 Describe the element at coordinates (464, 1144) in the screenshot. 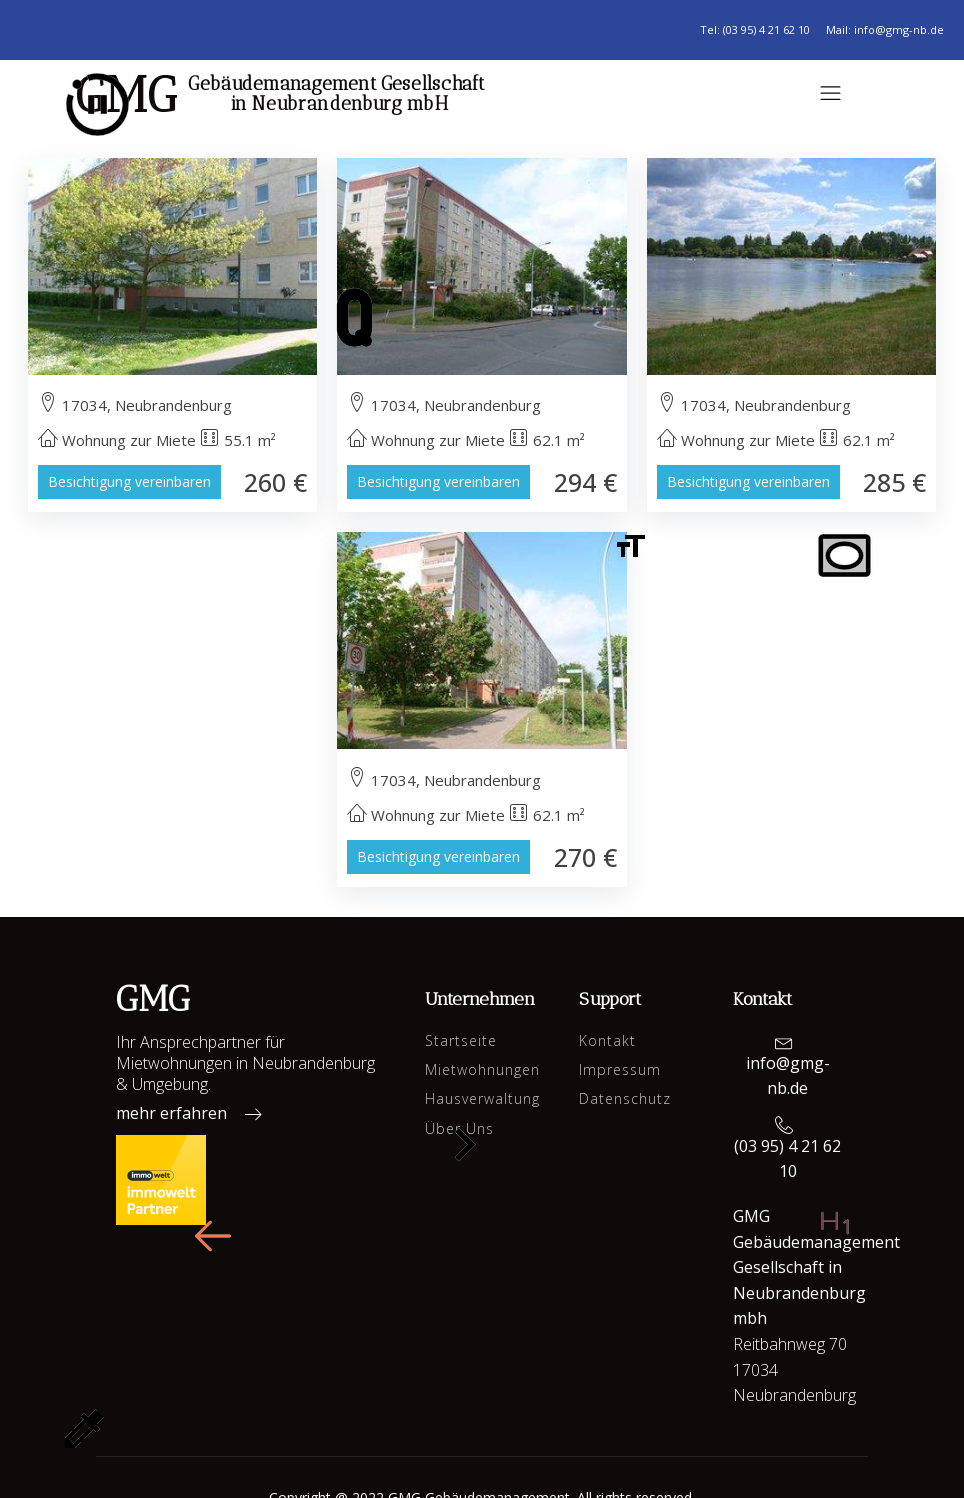

I see `navigate to the next item or page` at that location.